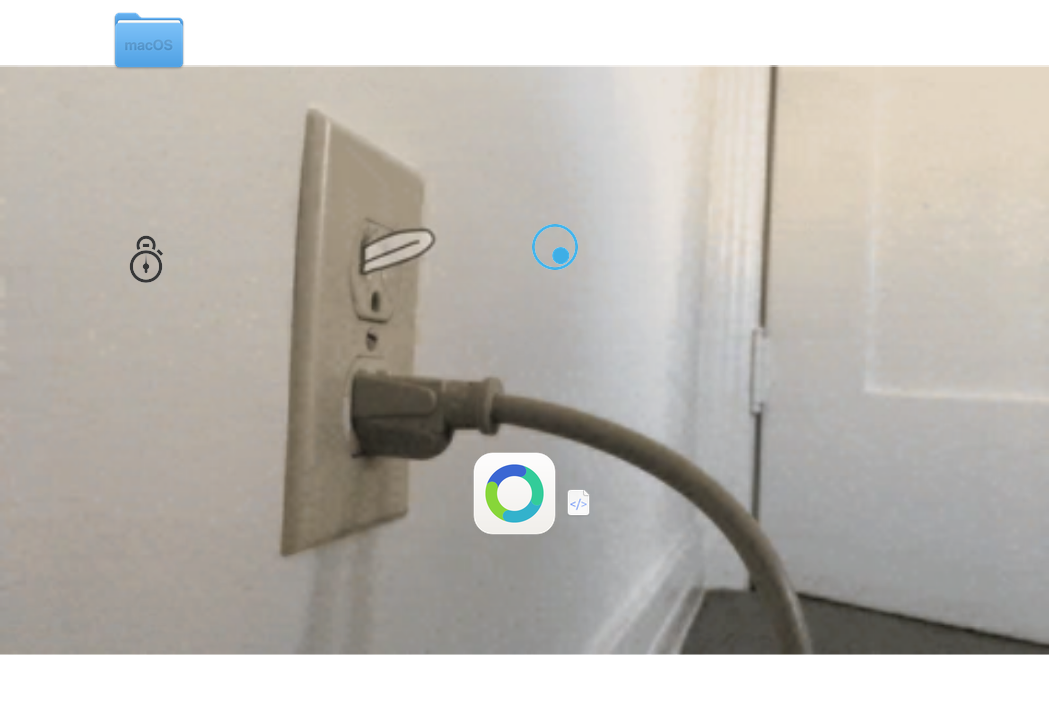  Describe the element at coordinates (149, 40) in the screenshot. I see `access macOS system files and folders` at that location.